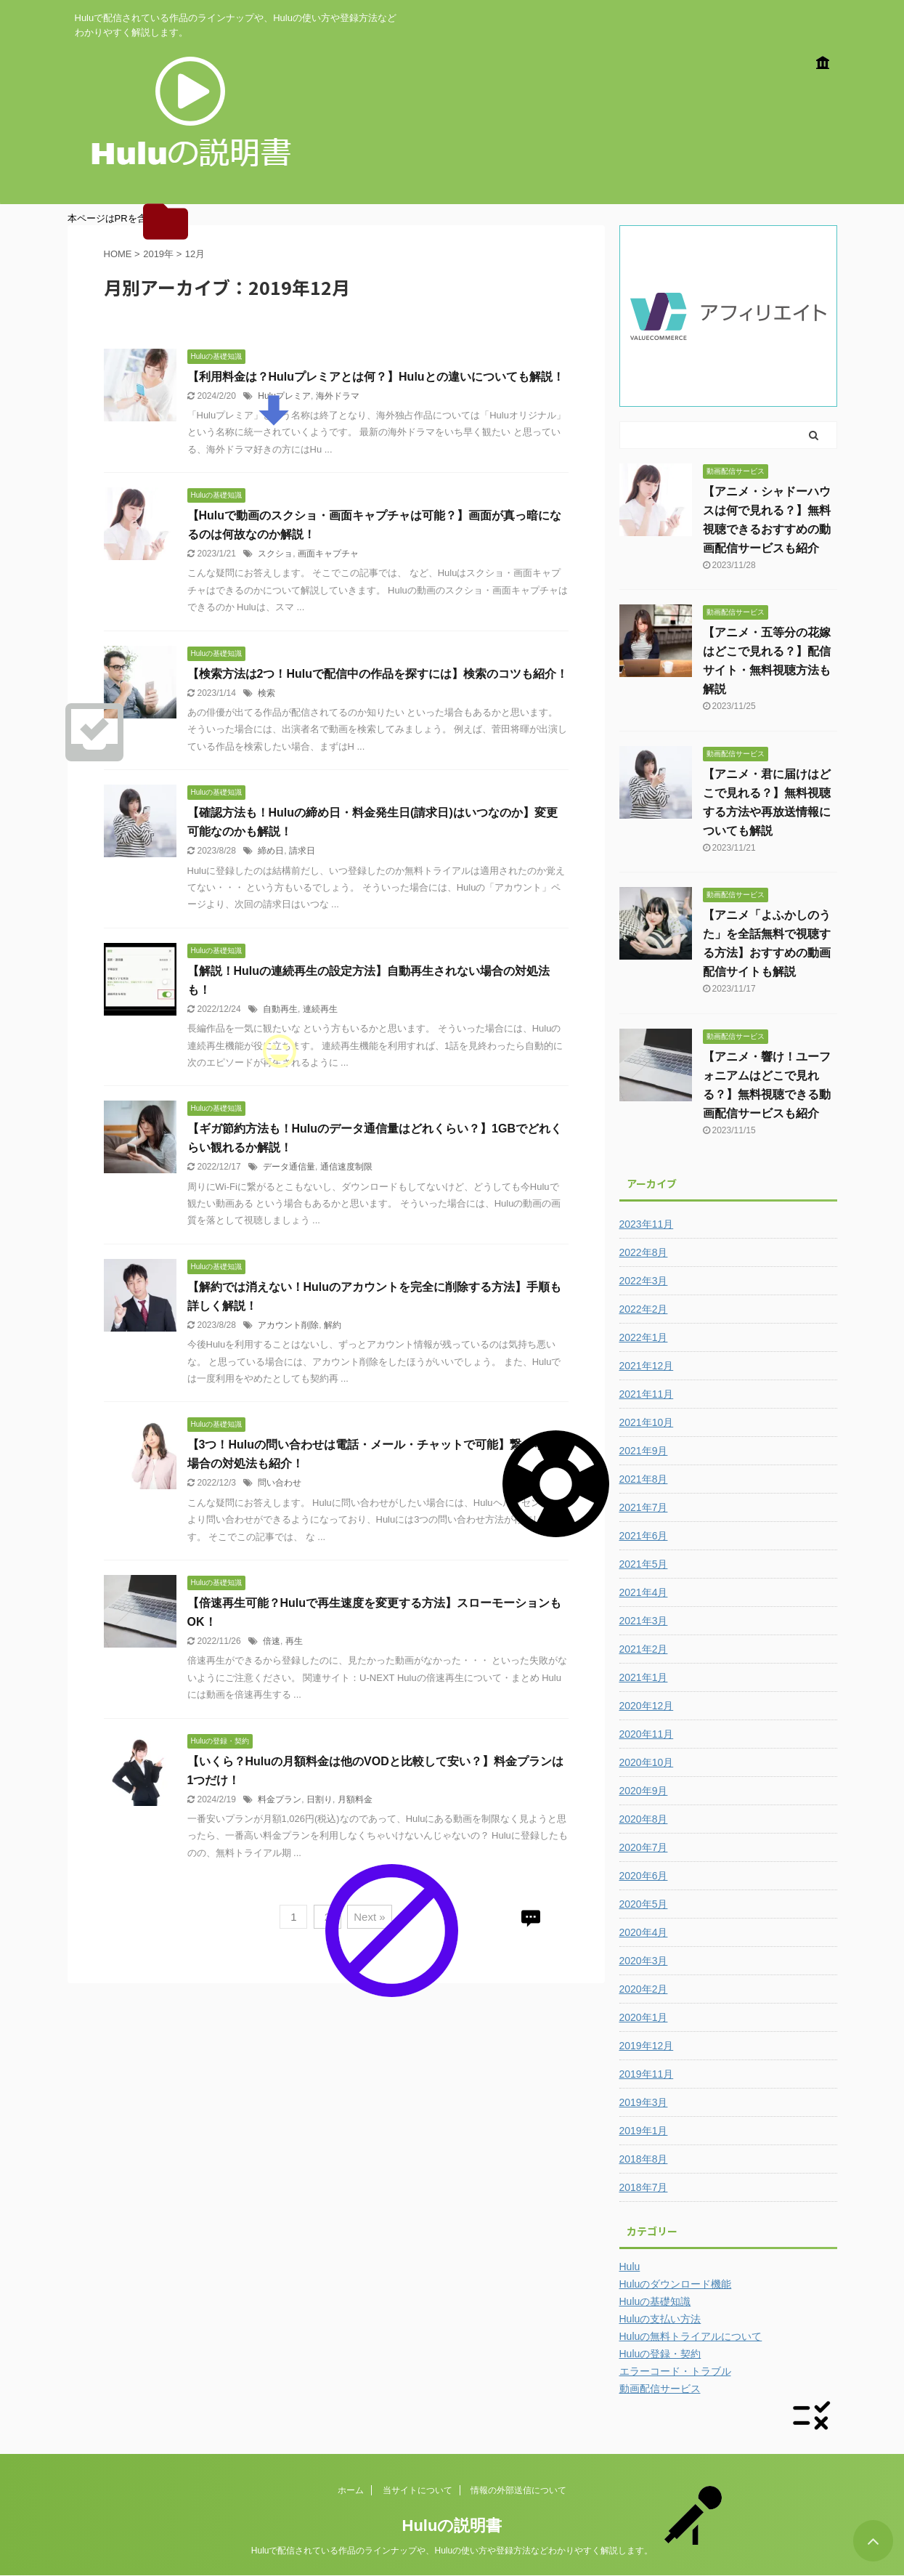 The width and height of the screenshot is (904, 2576). What do you see at coordinates (391, 1930) in the screenshot?
I see `block or ban a user` at bounding box center [391, 1930].